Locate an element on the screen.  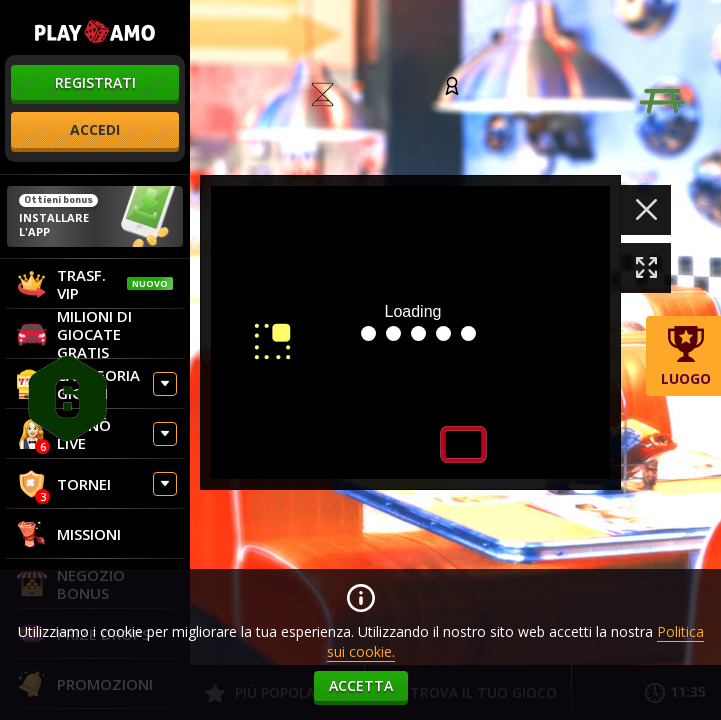
view achievements or awards is located at coordinates (452, 86).